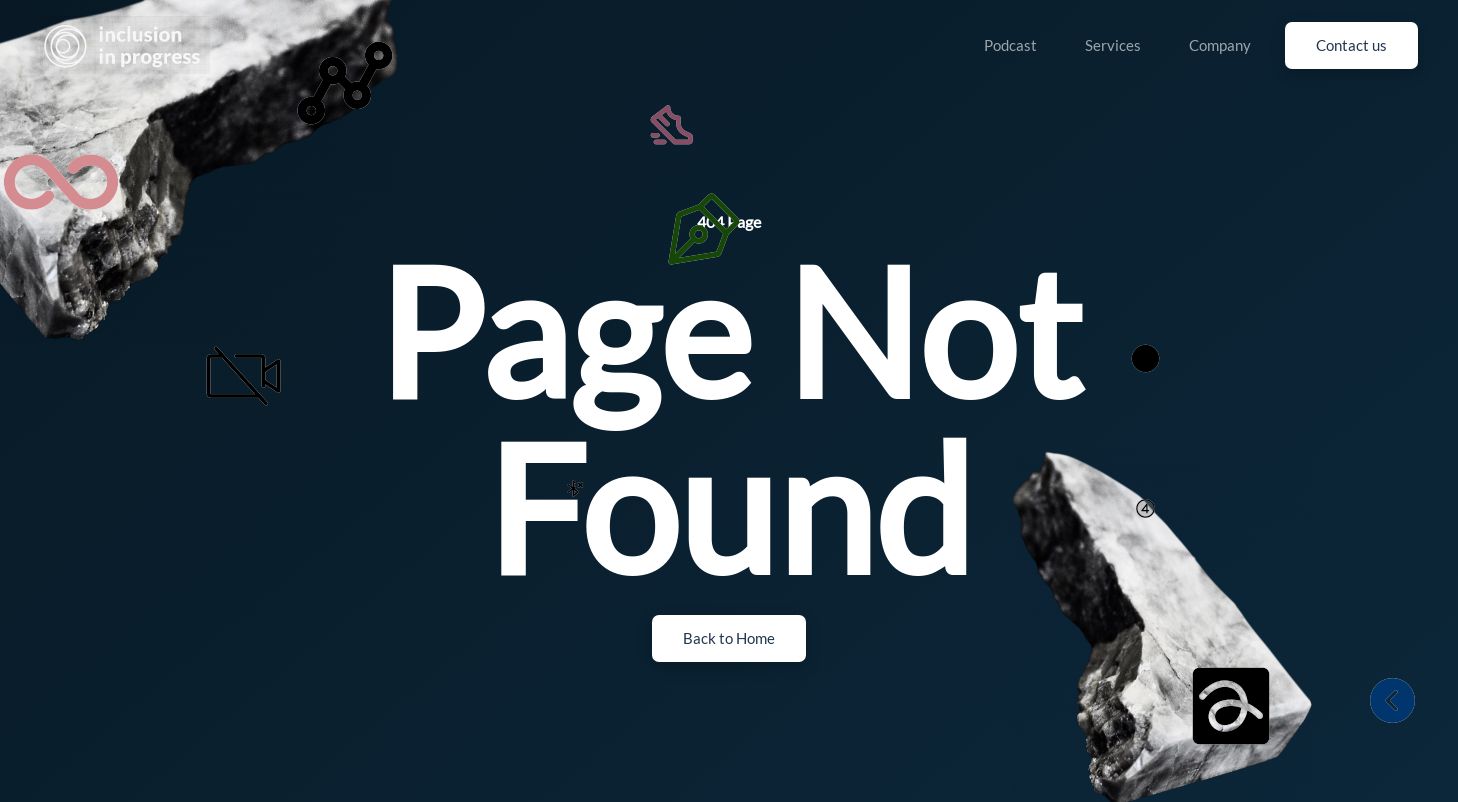 Image resolution: width=1458 pixels, height=802 pixels. I want to click on turn off camera or disable video, so click(241, 376).